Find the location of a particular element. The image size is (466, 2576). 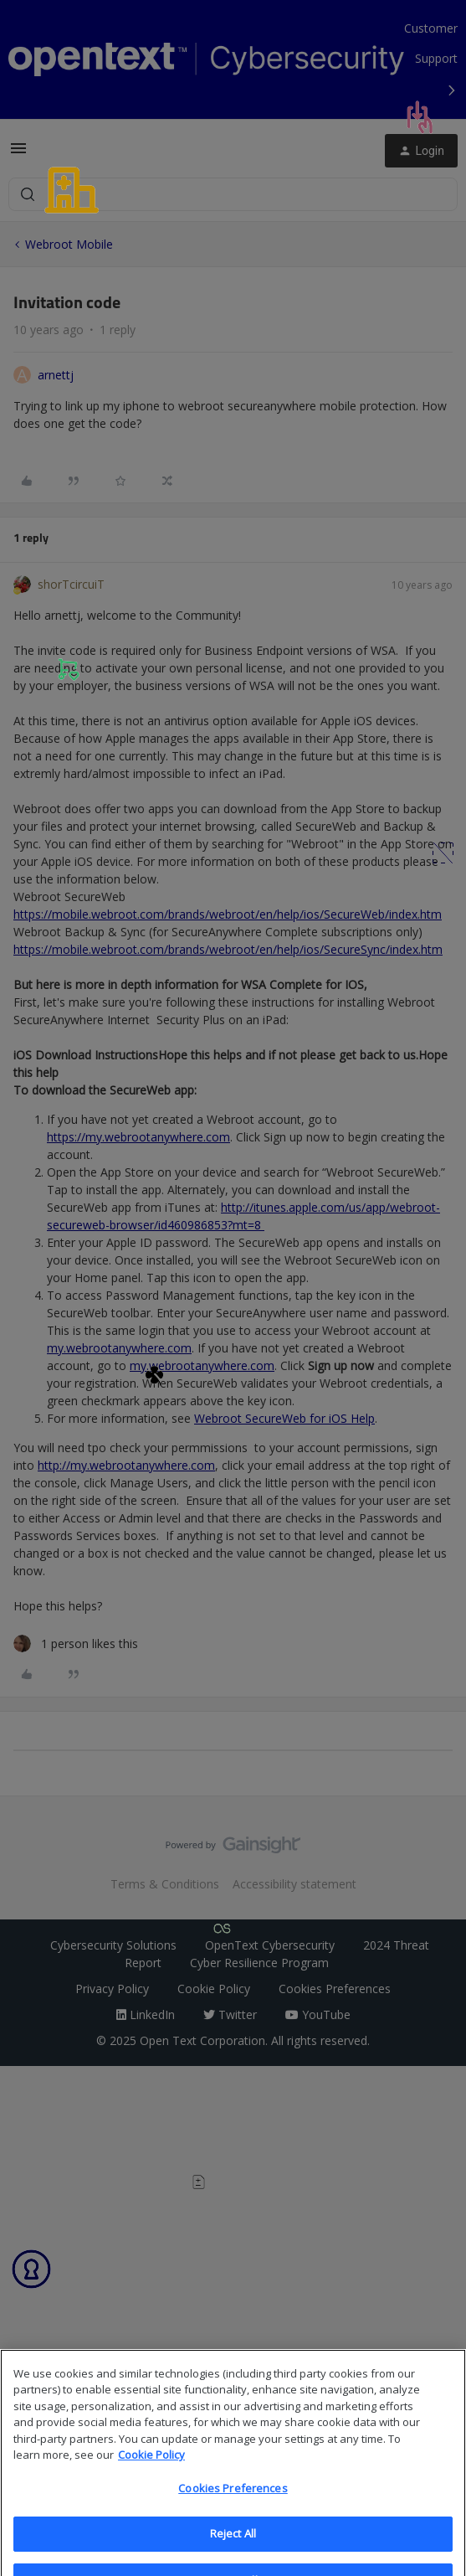

view your wishlist or saved items is located at coordinates (68, 669).